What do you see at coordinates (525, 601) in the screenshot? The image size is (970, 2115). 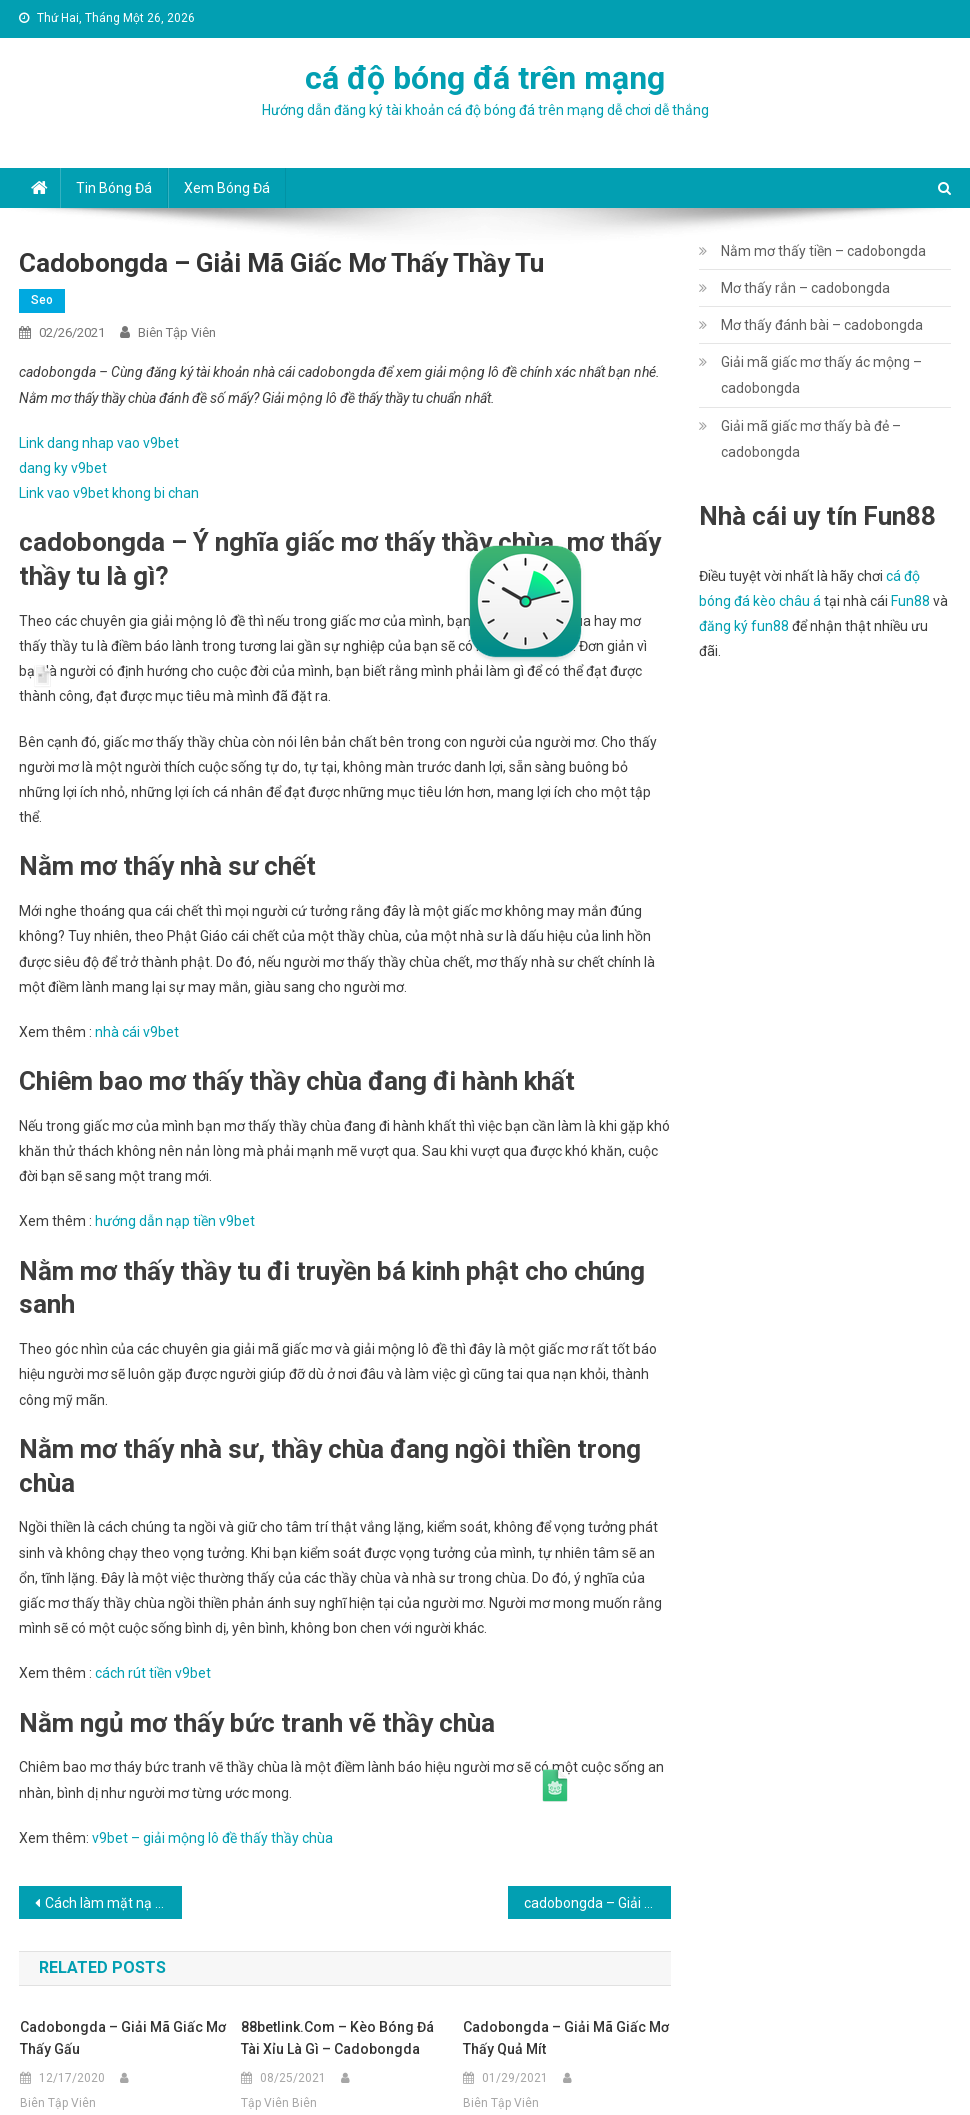 I see `open kapow time tracking app` at bounding box center [525, 601].